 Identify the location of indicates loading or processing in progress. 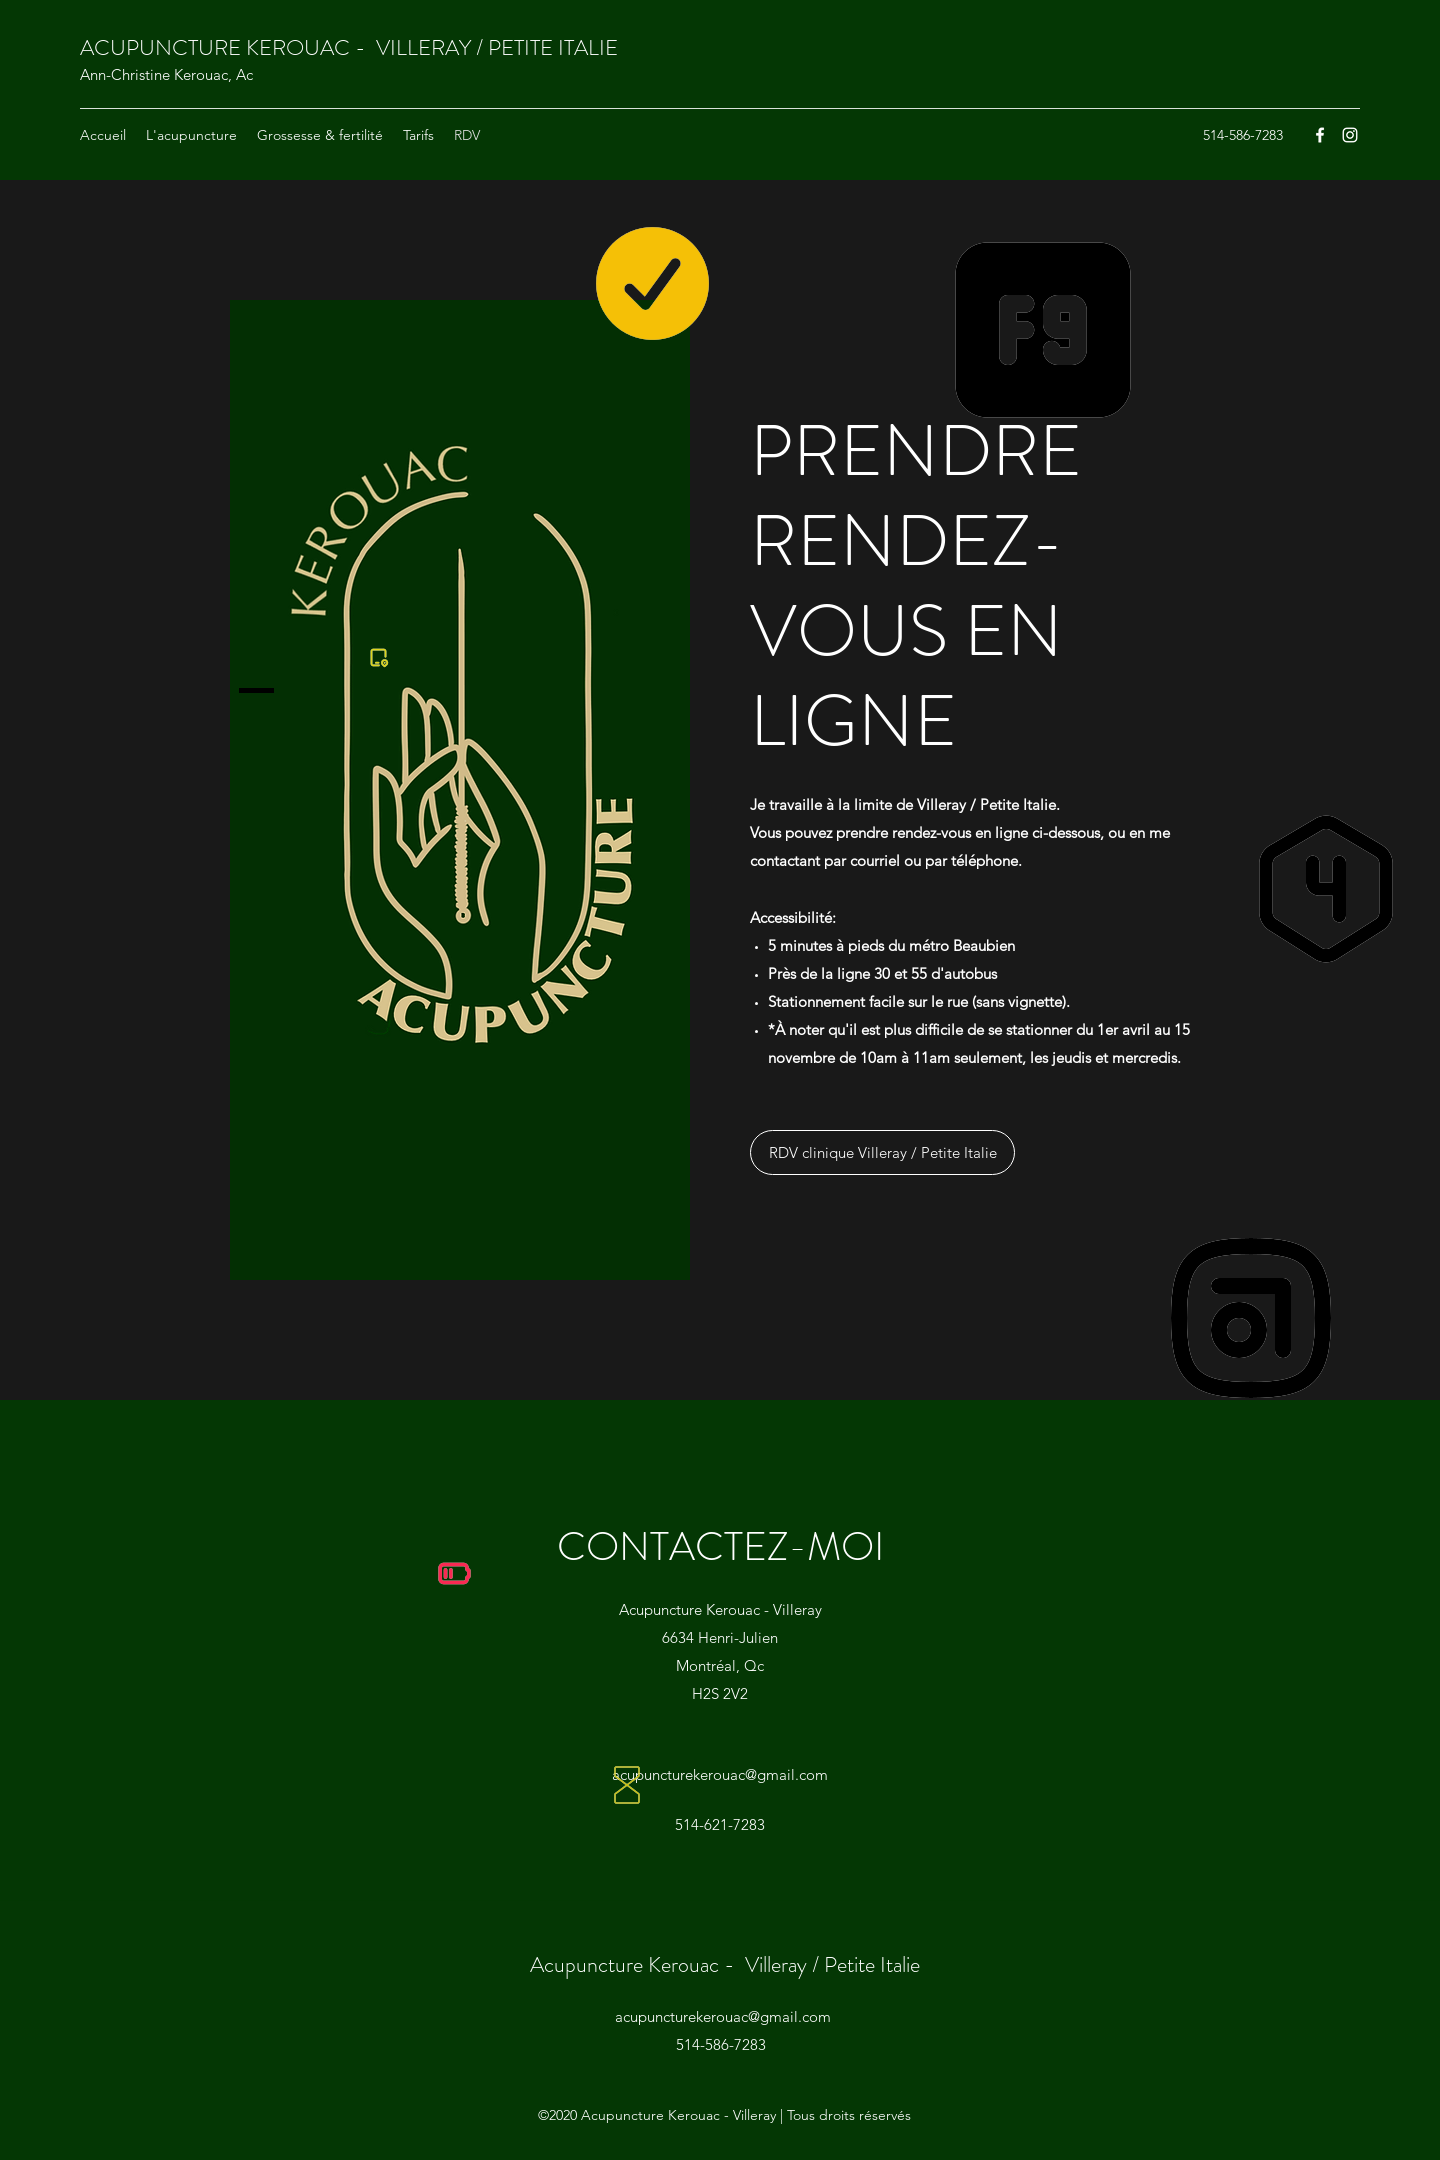
(627, 1785).